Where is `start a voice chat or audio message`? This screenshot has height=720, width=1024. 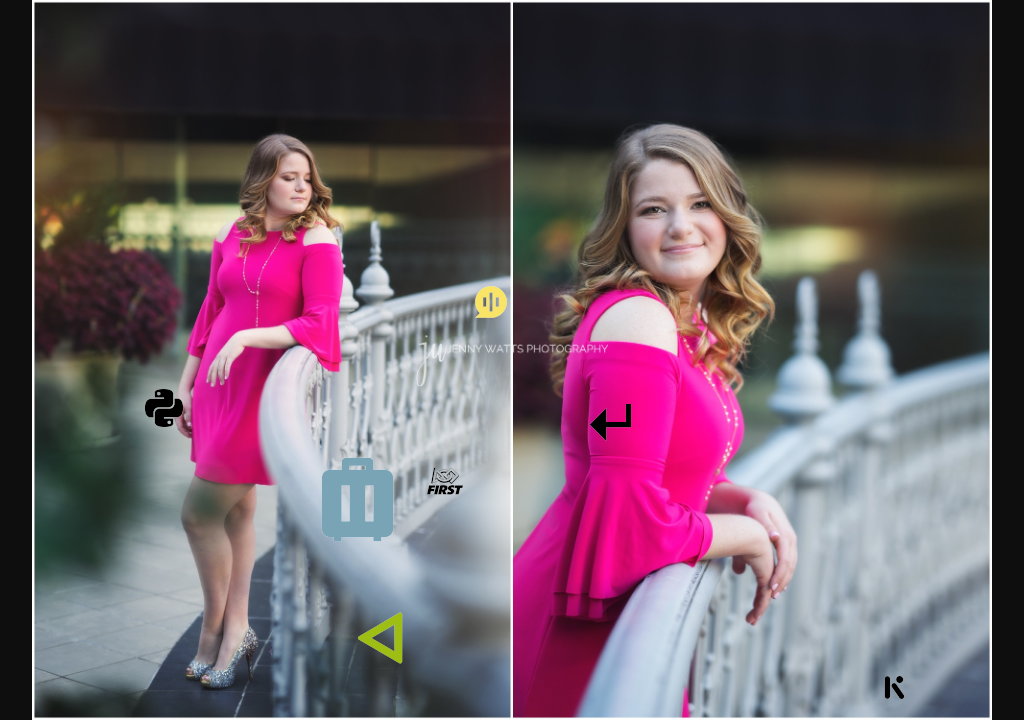 start a voice chat or audio message is located at coordinates (491, 302).